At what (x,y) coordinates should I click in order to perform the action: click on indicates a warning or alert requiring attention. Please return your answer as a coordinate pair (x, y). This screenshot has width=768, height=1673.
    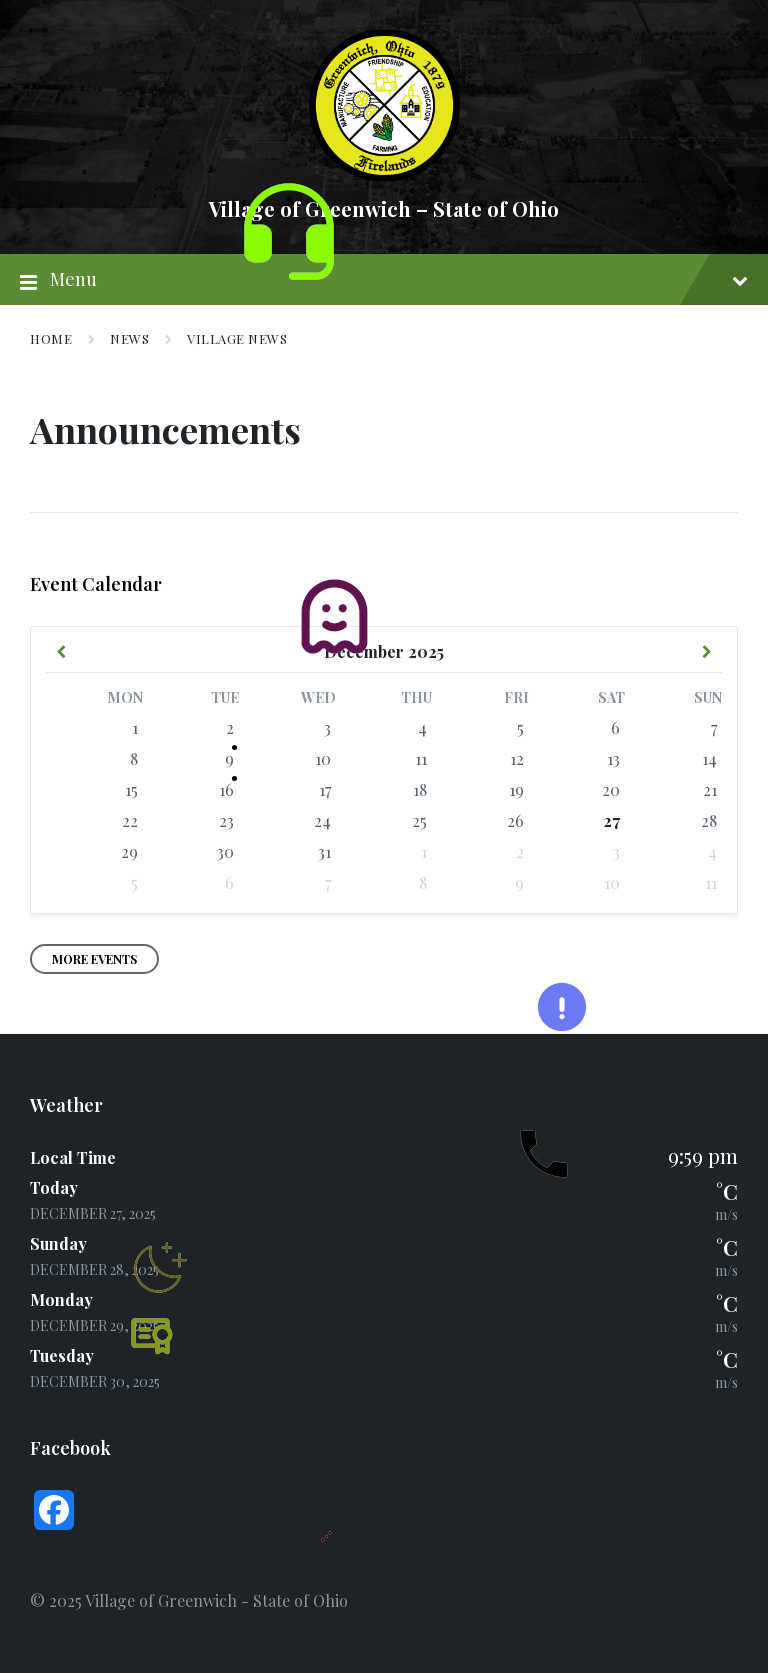
    Looking at the image, I should click on (562, 1007).